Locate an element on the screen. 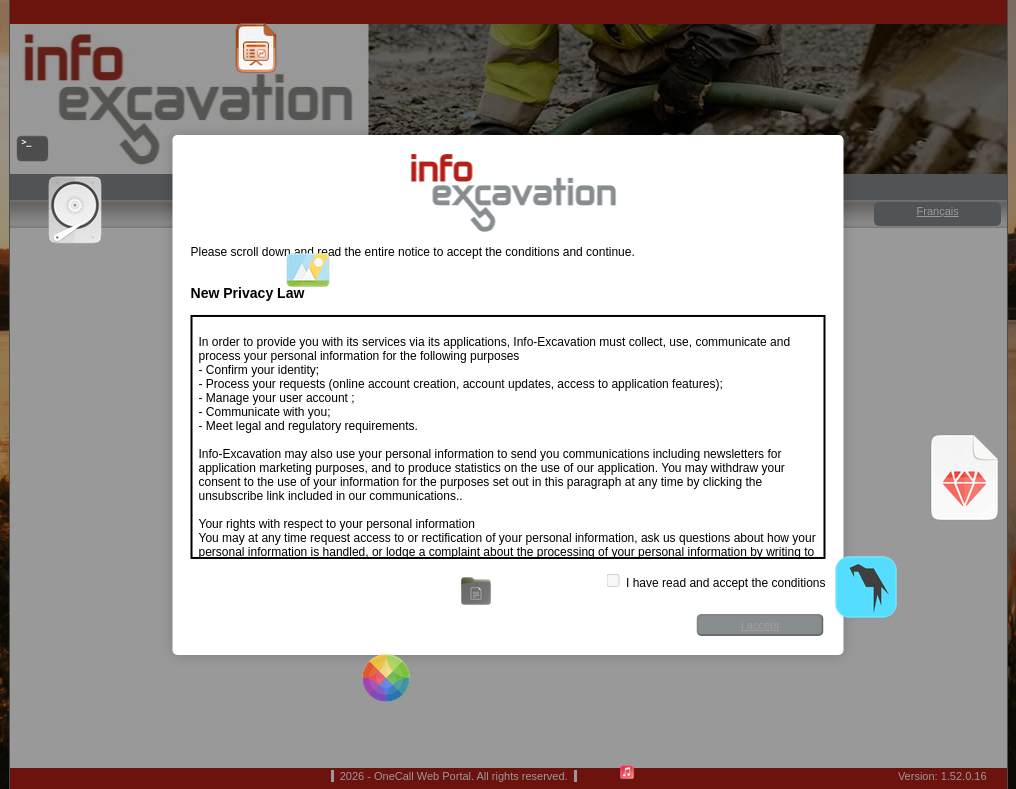  open photo management app is located at coordinates (308, 270).